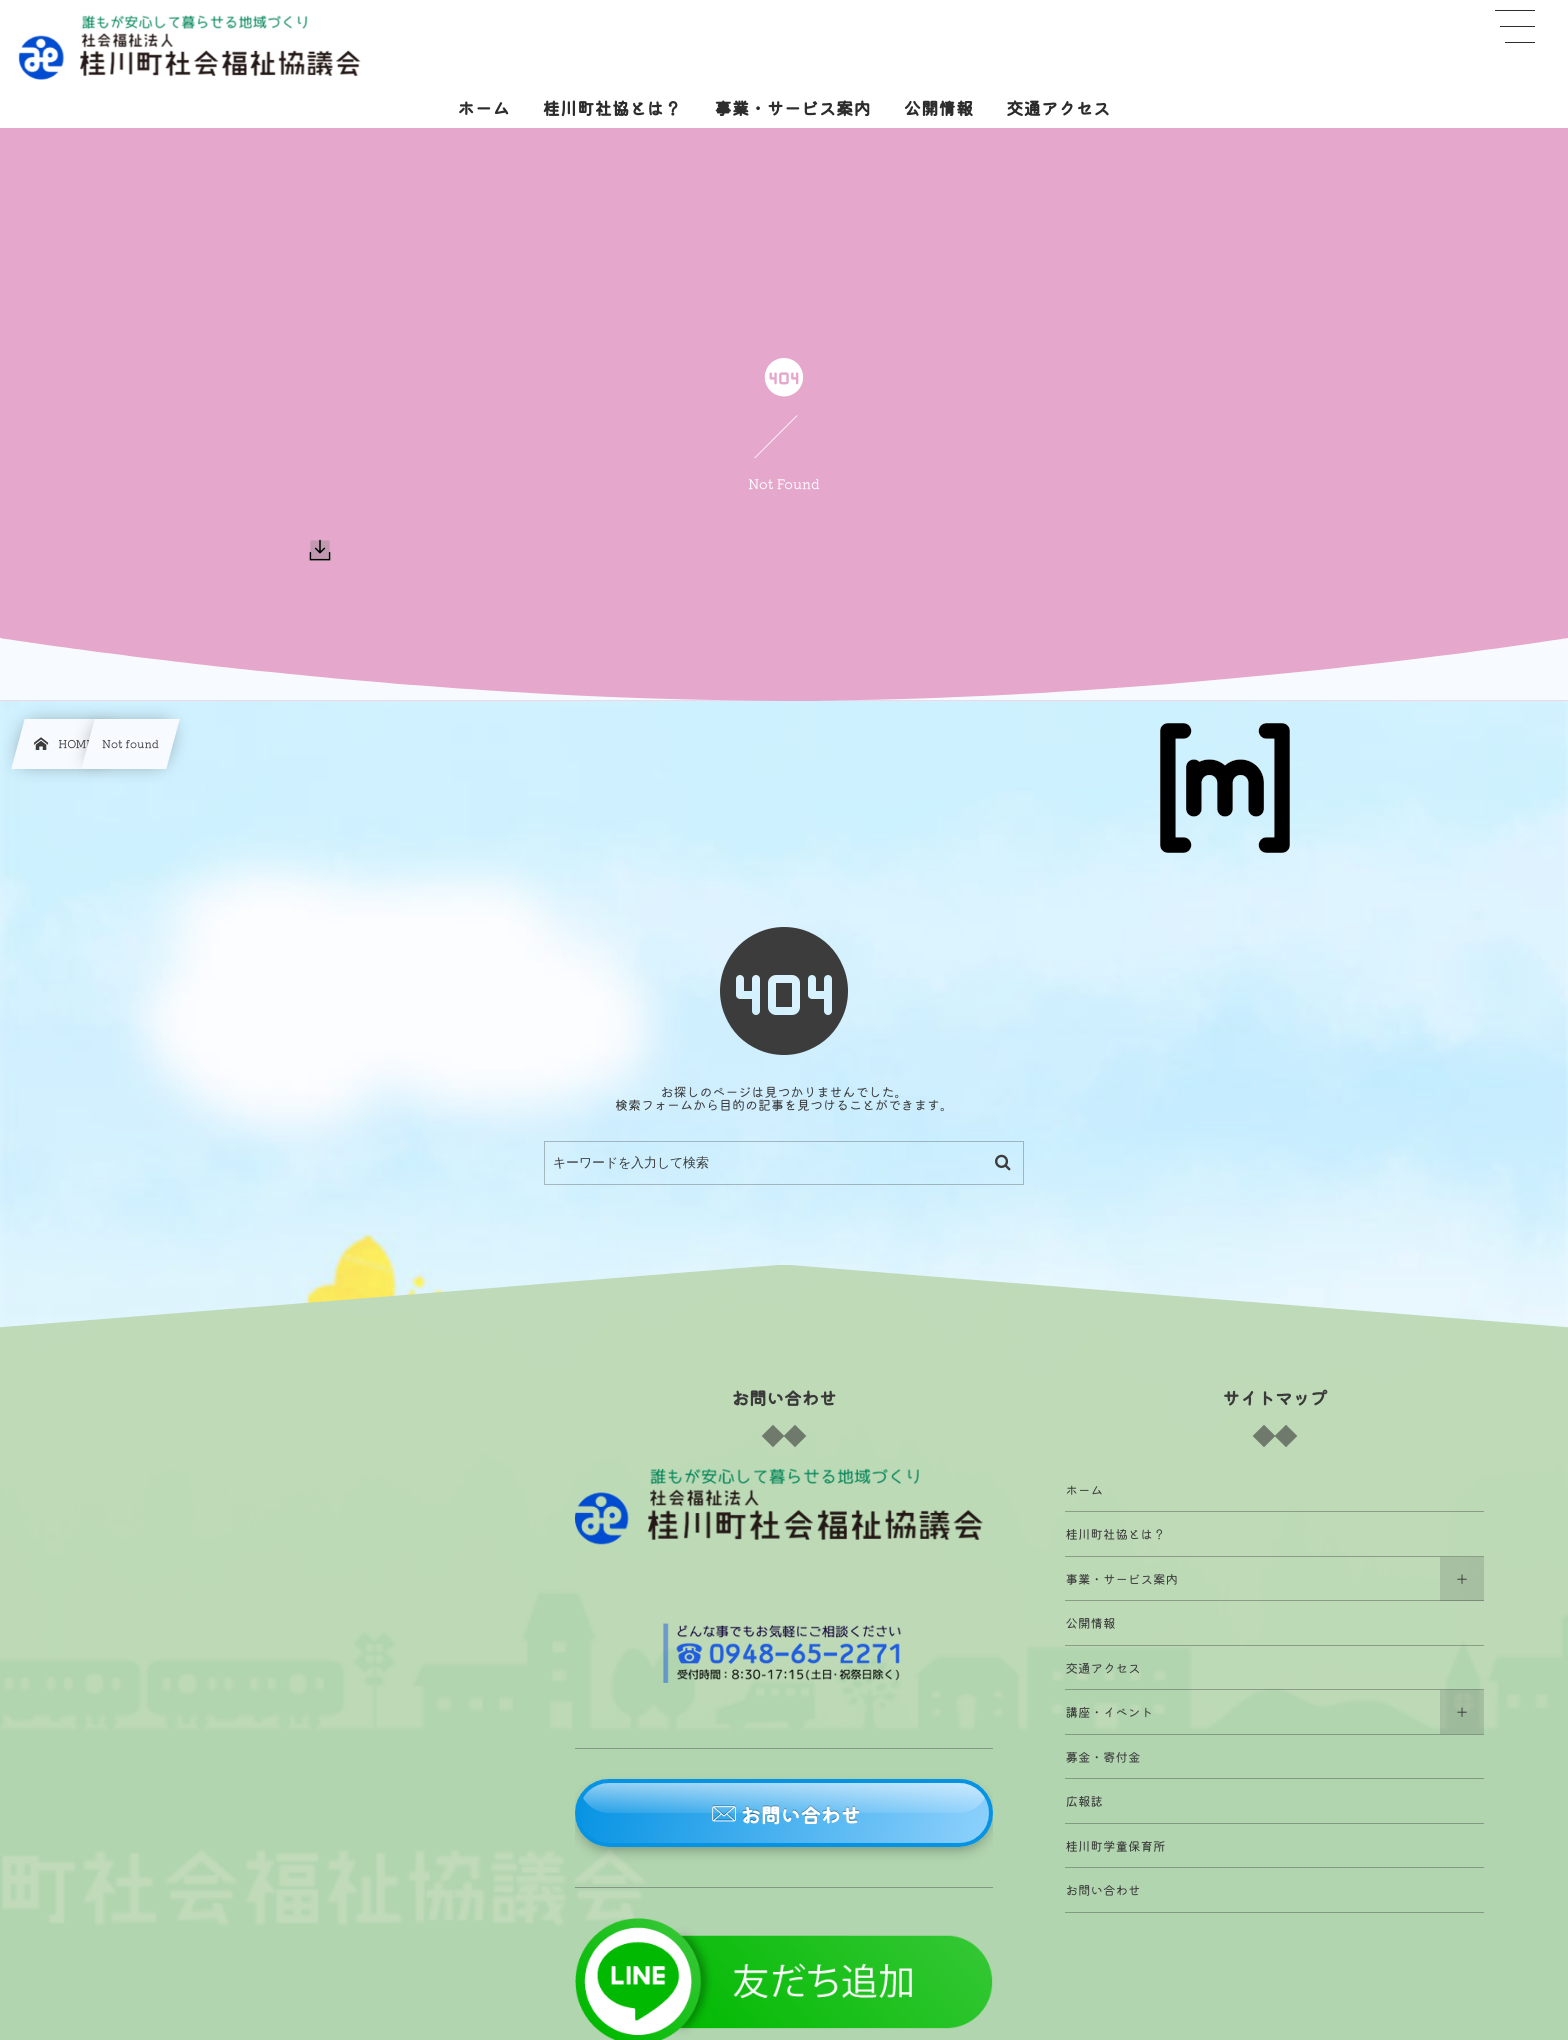 This screenshot has height=2040, width=1568. What do you see at coordinates (320, 551) in the screenshot?
I see `download a file to your device` at bounding box center [320, 551].